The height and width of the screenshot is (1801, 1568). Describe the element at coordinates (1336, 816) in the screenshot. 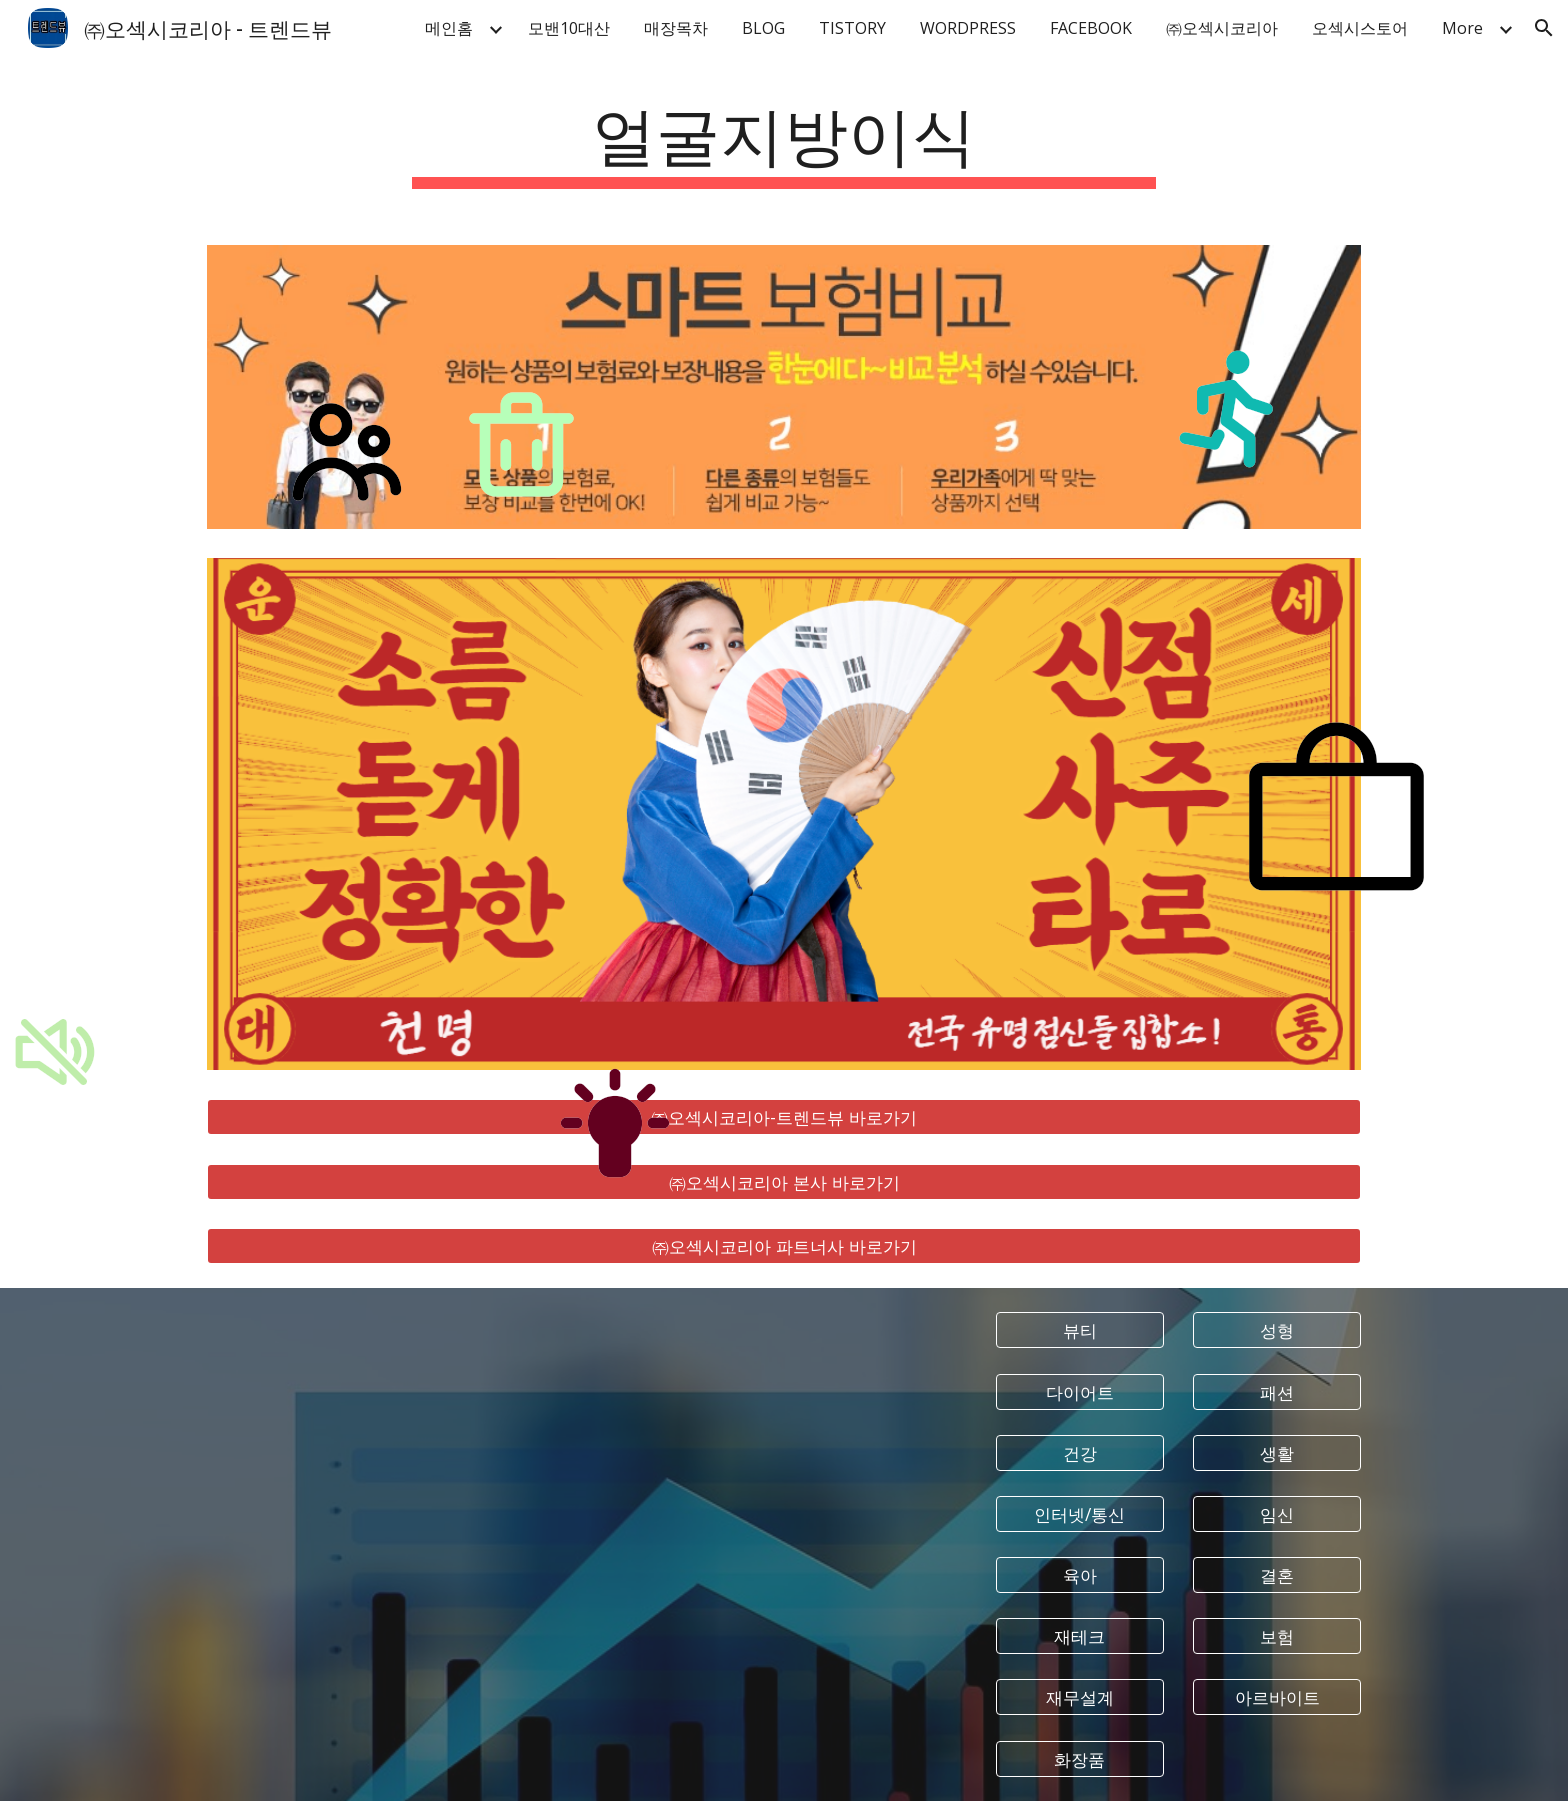

I see `view your shopping bag` at that location.